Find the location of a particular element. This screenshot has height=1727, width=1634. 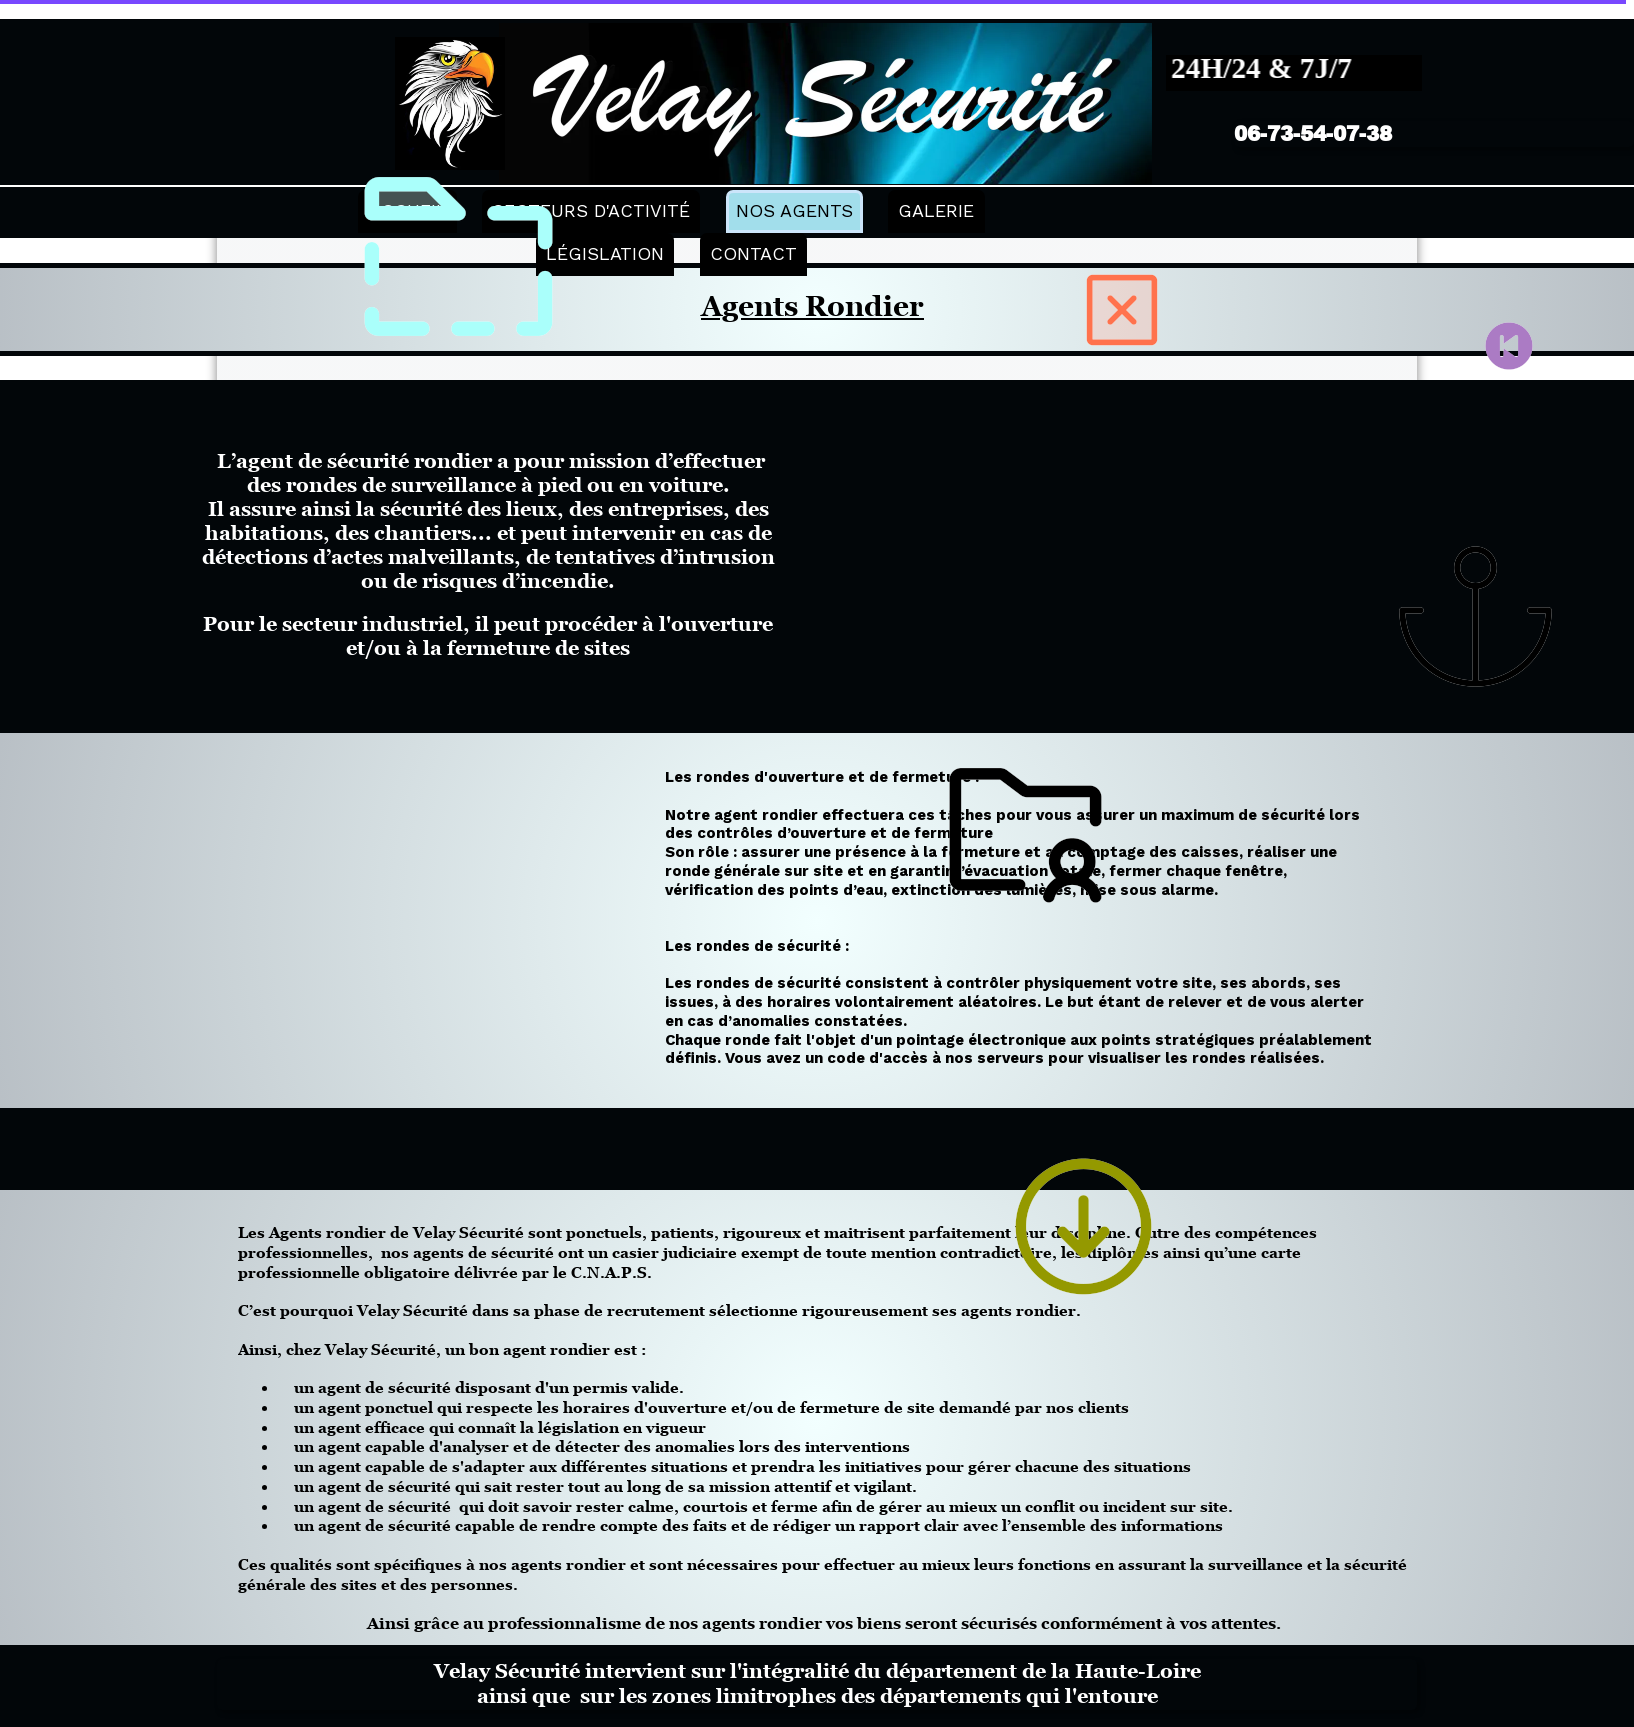

skip to previous track is located at coordinates (1509, 346).